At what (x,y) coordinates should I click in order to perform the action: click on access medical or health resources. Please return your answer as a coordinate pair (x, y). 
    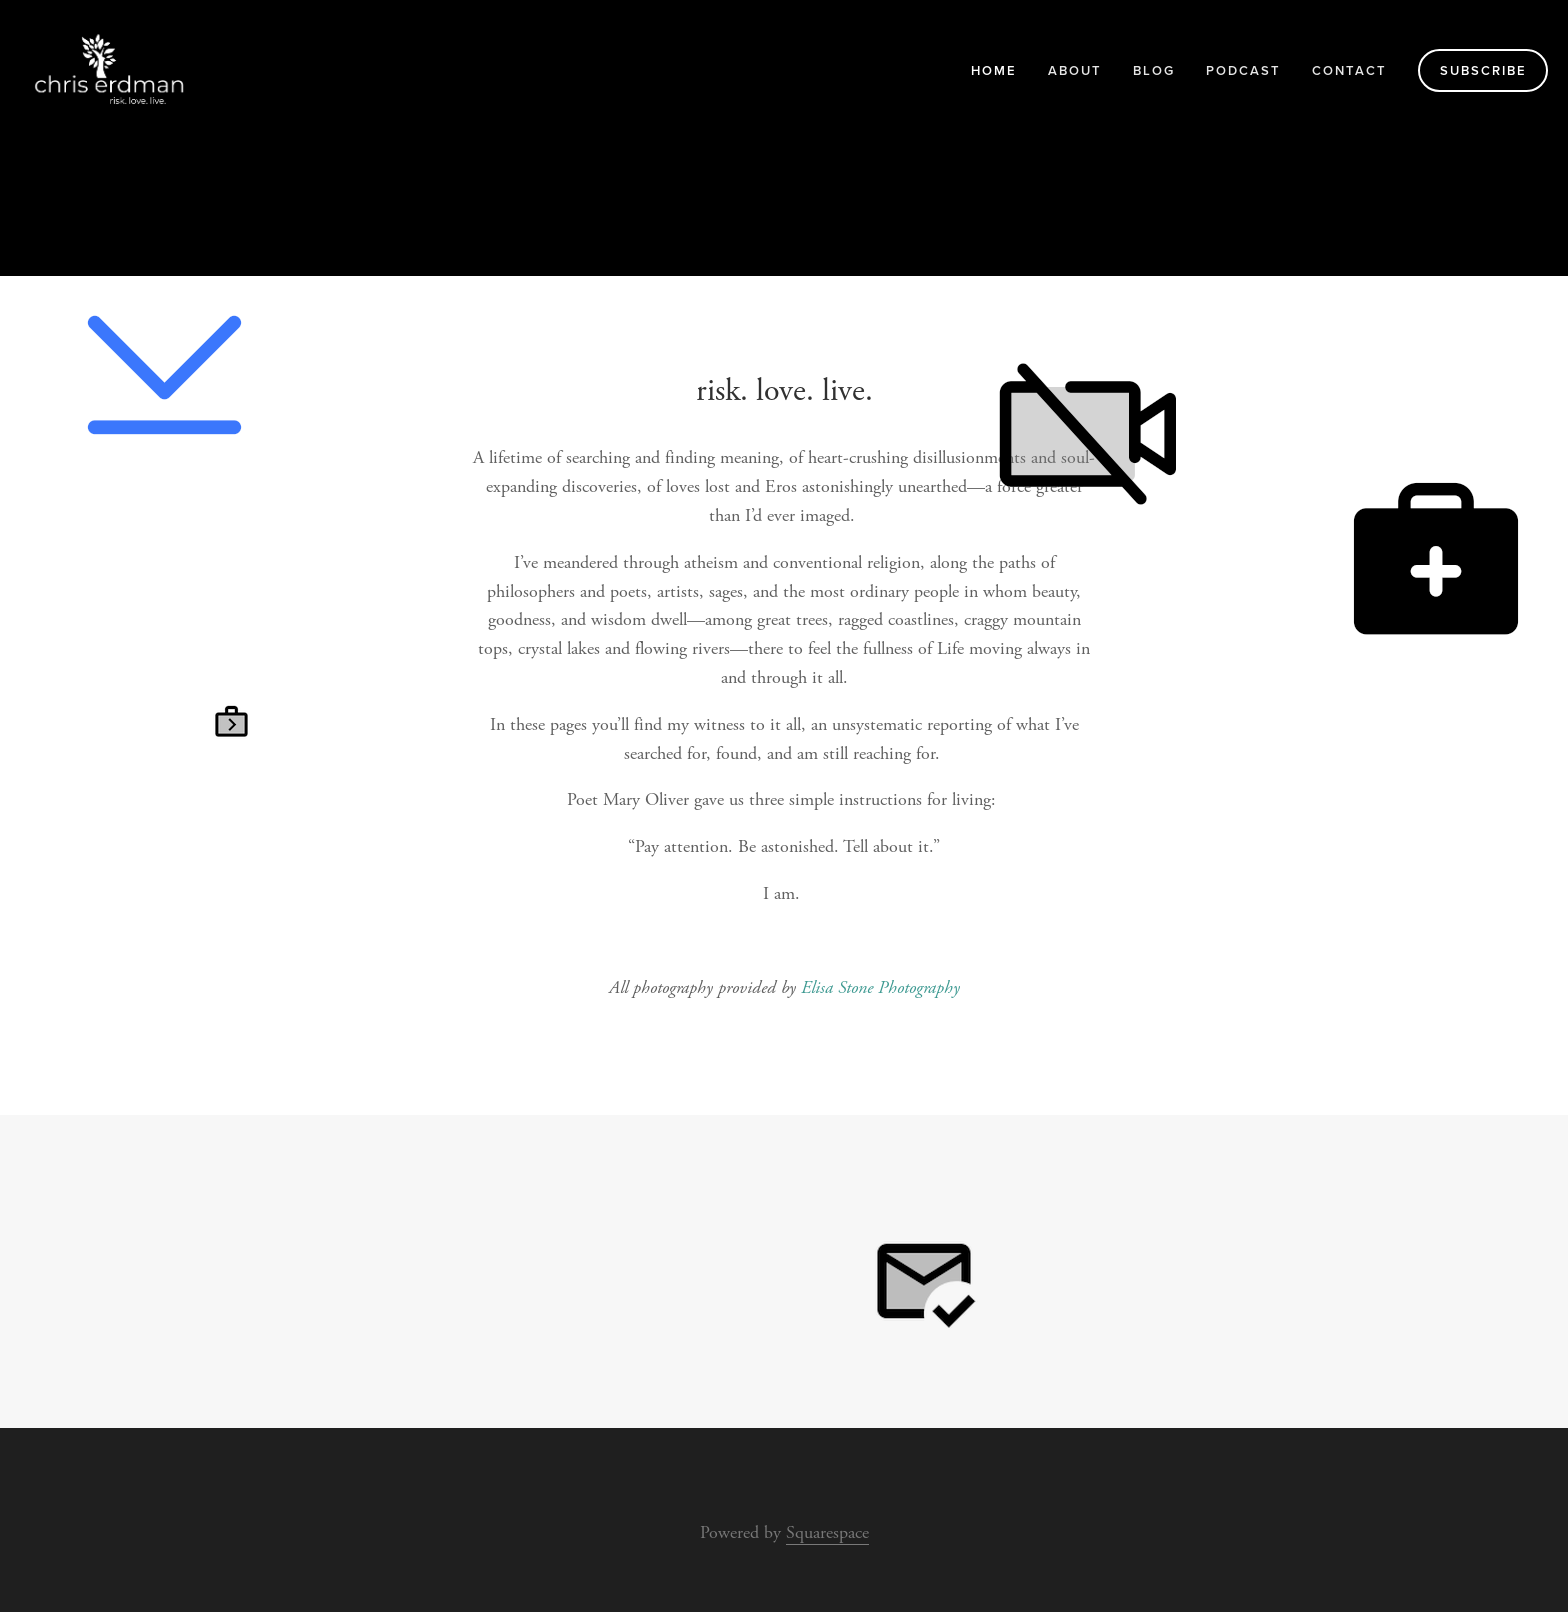
    Looking at the image, I should click on (1436, 565).